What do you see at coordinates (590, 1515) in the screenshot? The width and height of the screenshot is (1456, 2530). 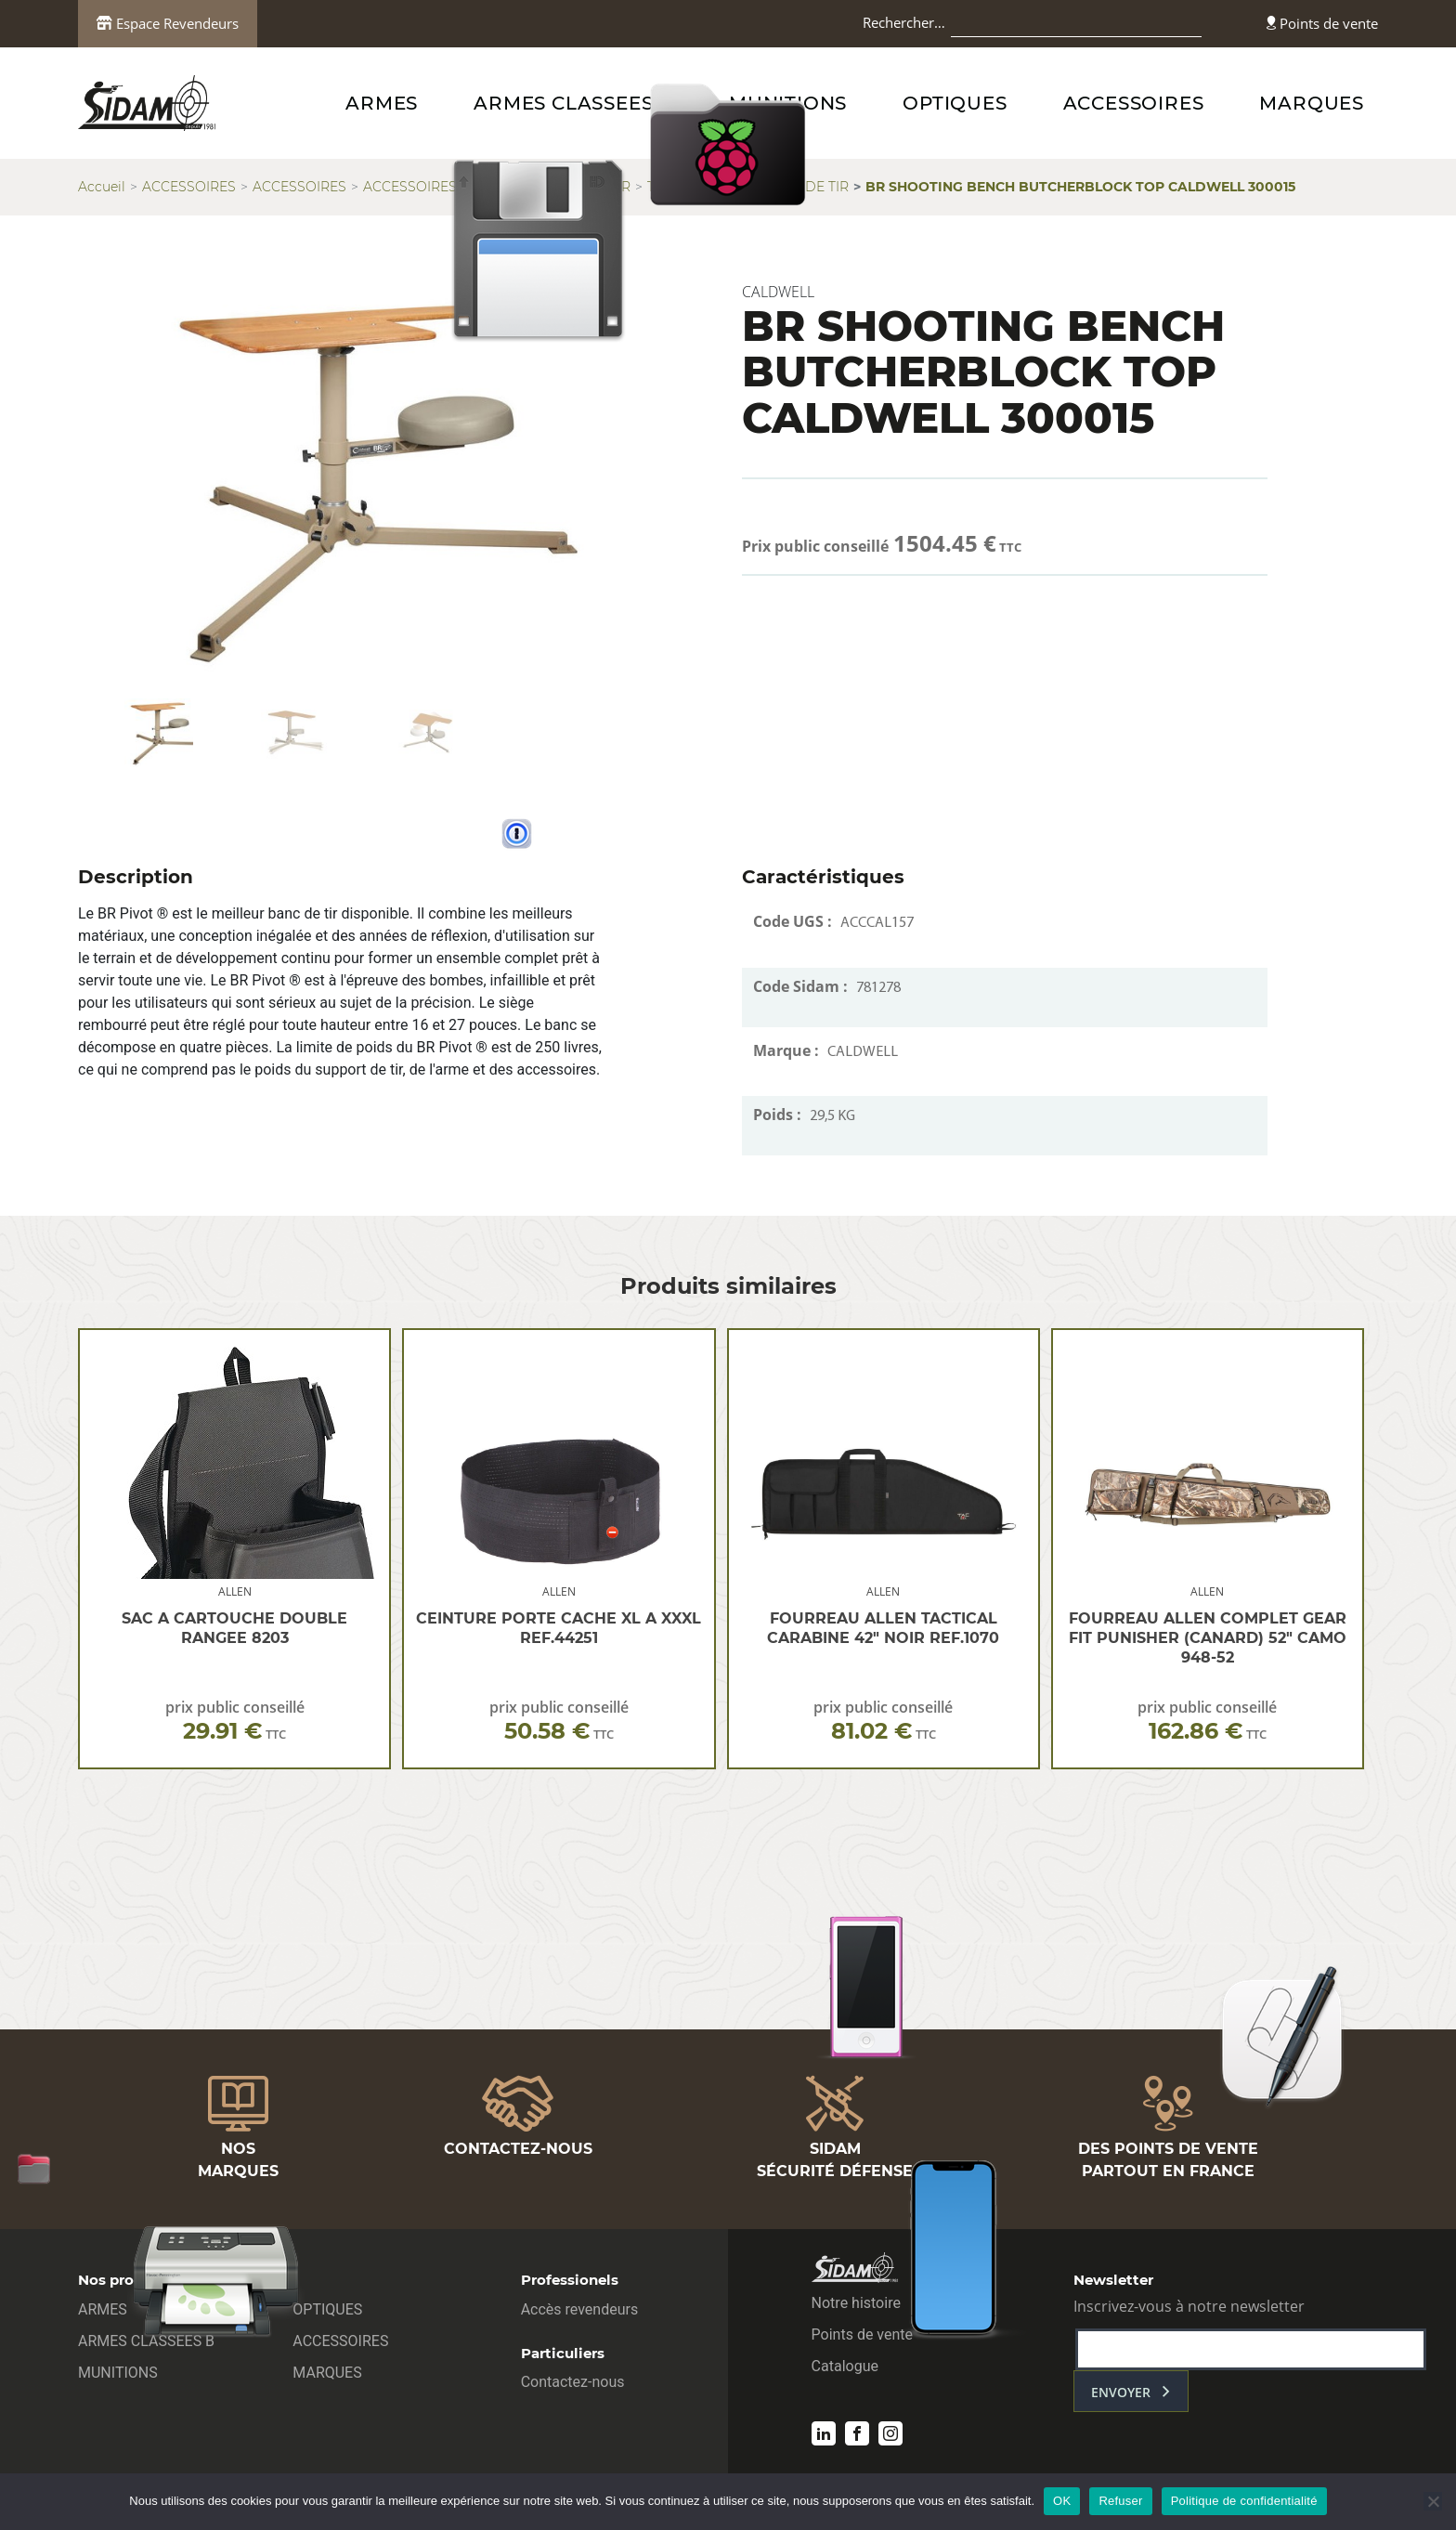 I see `indicates a private or restricted folder` at bounding box center [590, 1515].